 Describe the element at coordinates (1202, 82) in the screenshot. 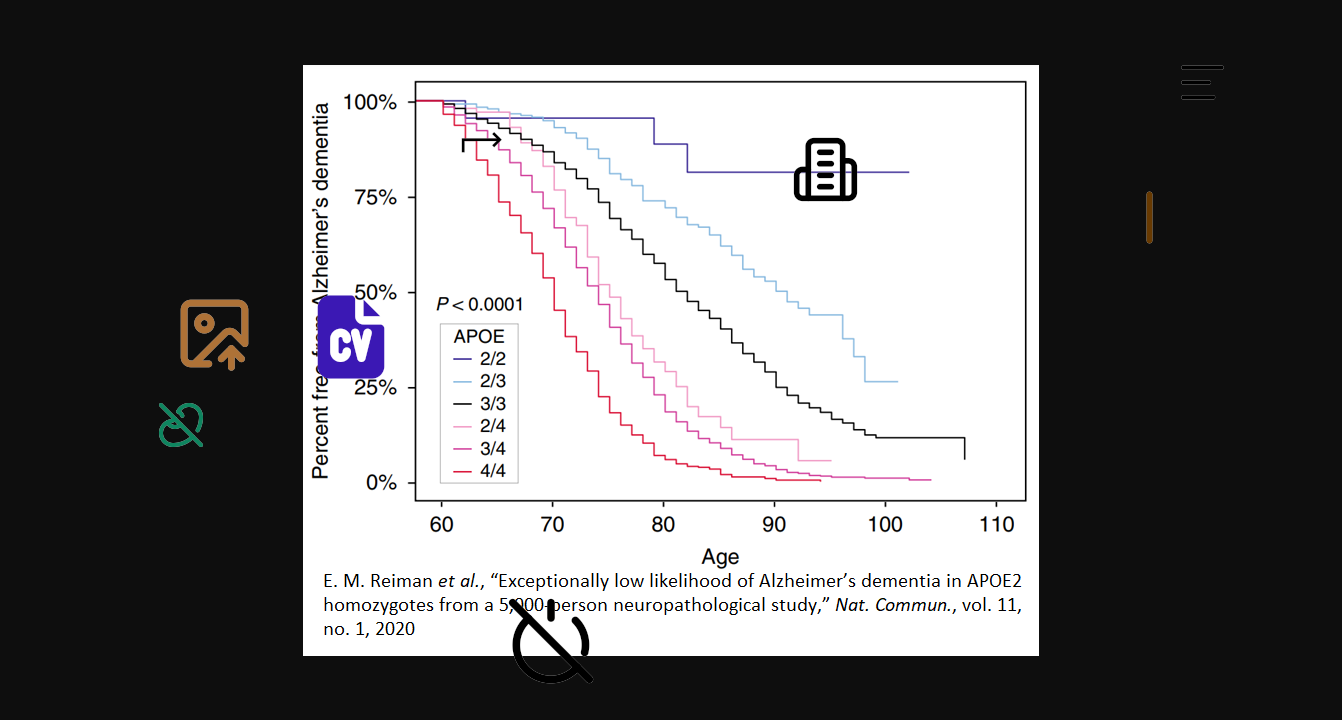

I see `align text to the start of the line` at that location.